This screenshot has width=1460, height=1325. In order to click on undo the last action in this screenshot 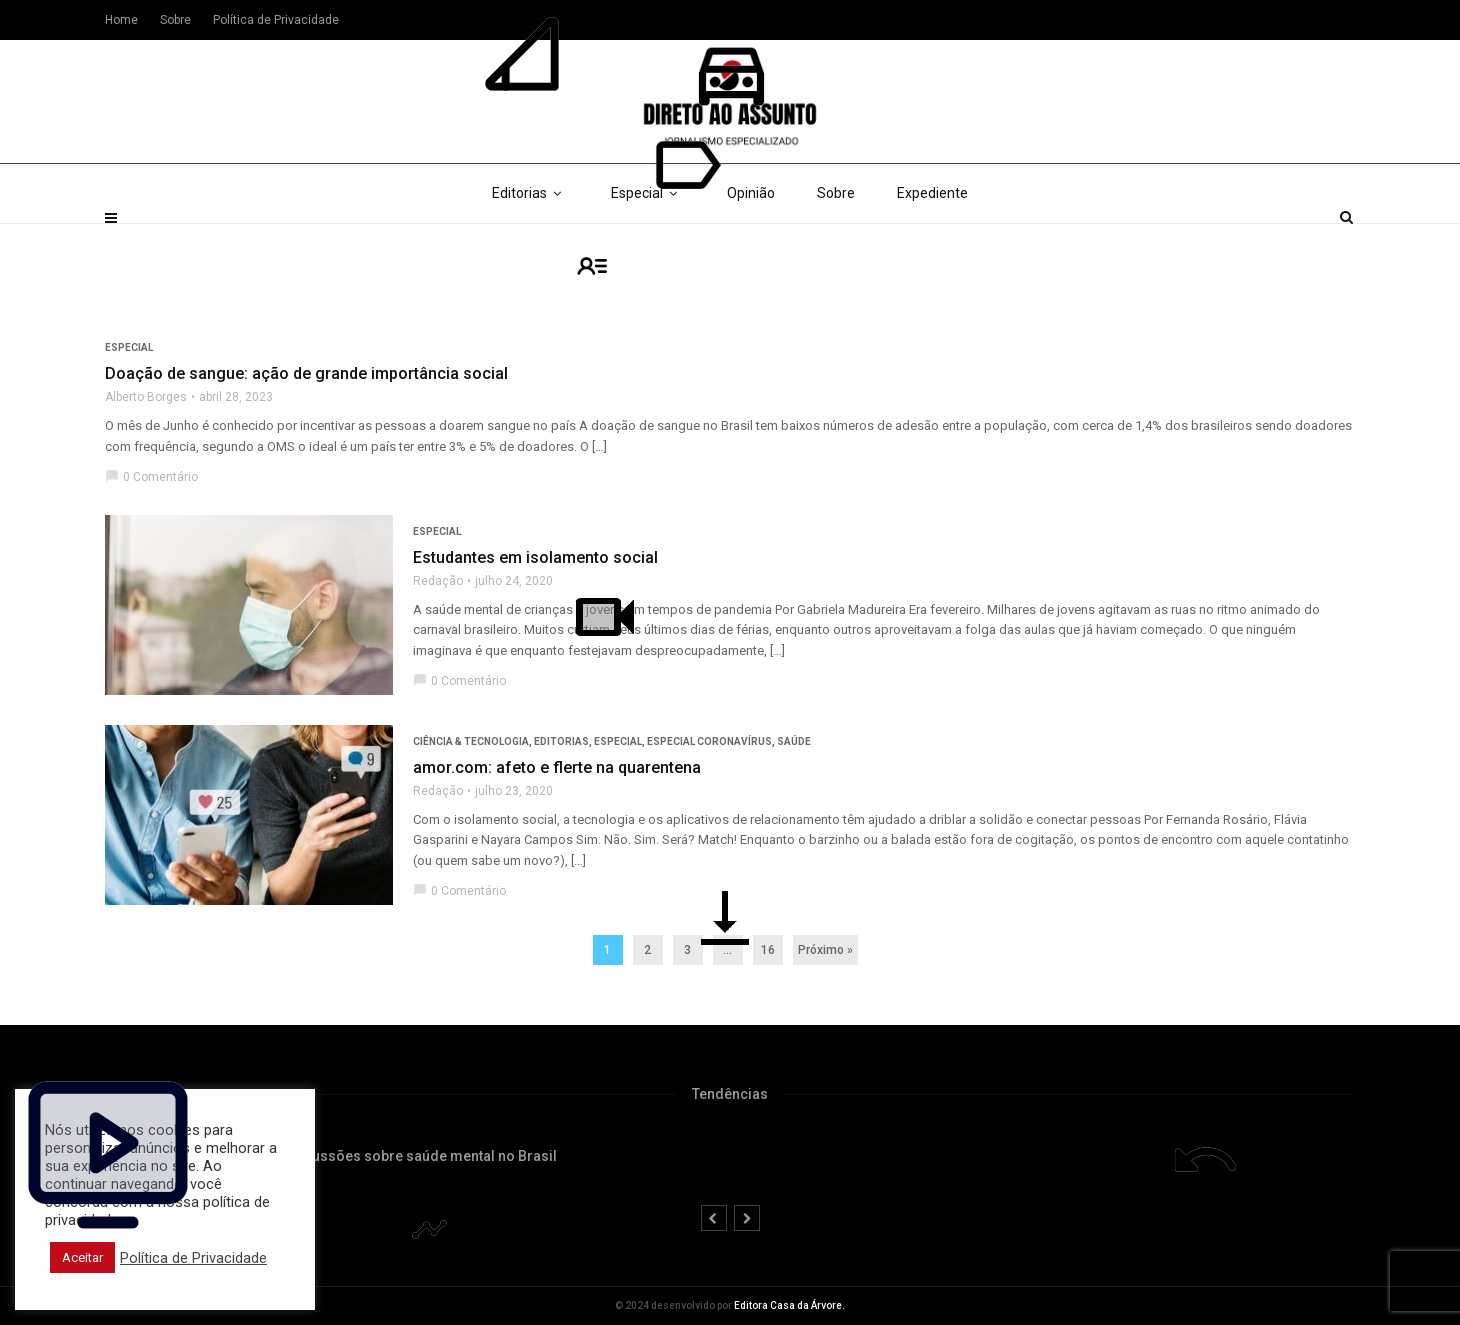, I will do `click(1205, 1159)`.